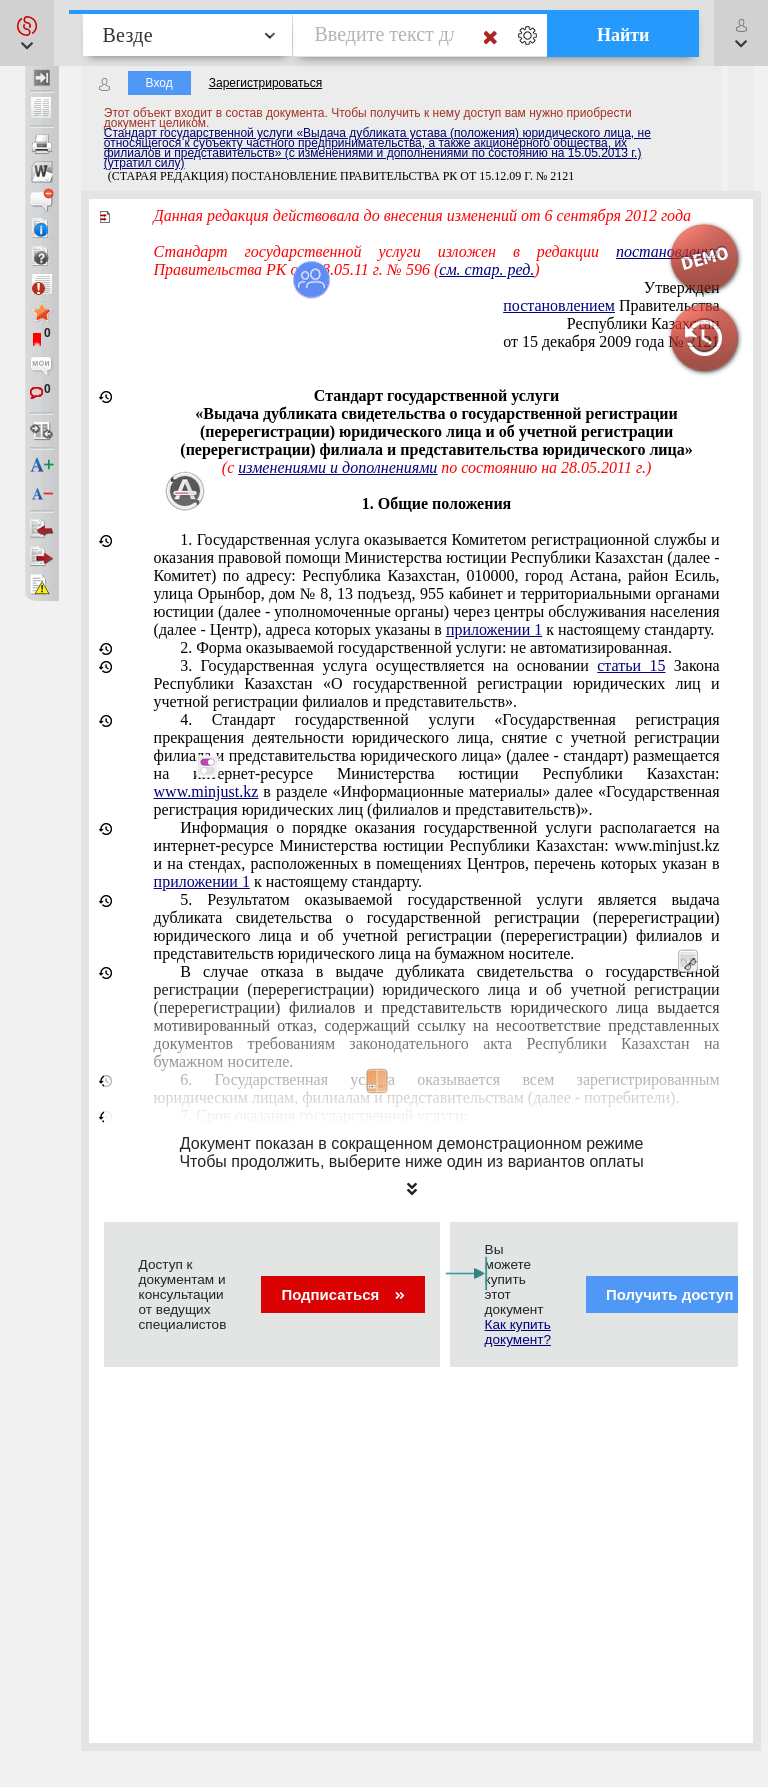 The image size is (768, 1787). What do you see at coordinates (185, 491) in the screenshot?
I see `check for available system updates` at bounding box center [185, 491].